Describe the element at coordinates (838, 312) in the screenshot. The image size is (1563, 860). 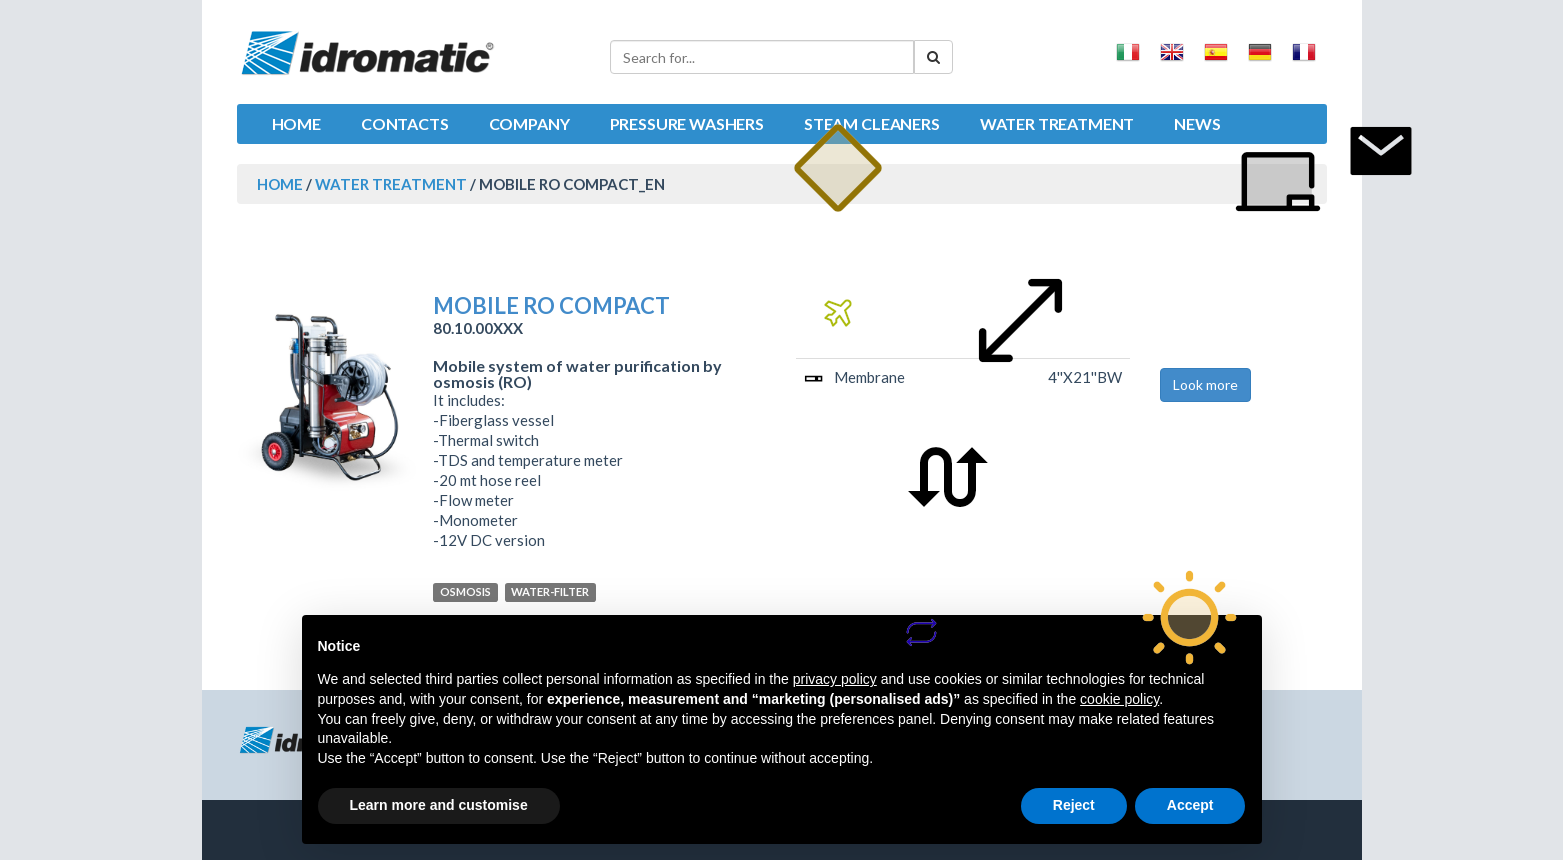
I see `enable airplane mode` at that location.